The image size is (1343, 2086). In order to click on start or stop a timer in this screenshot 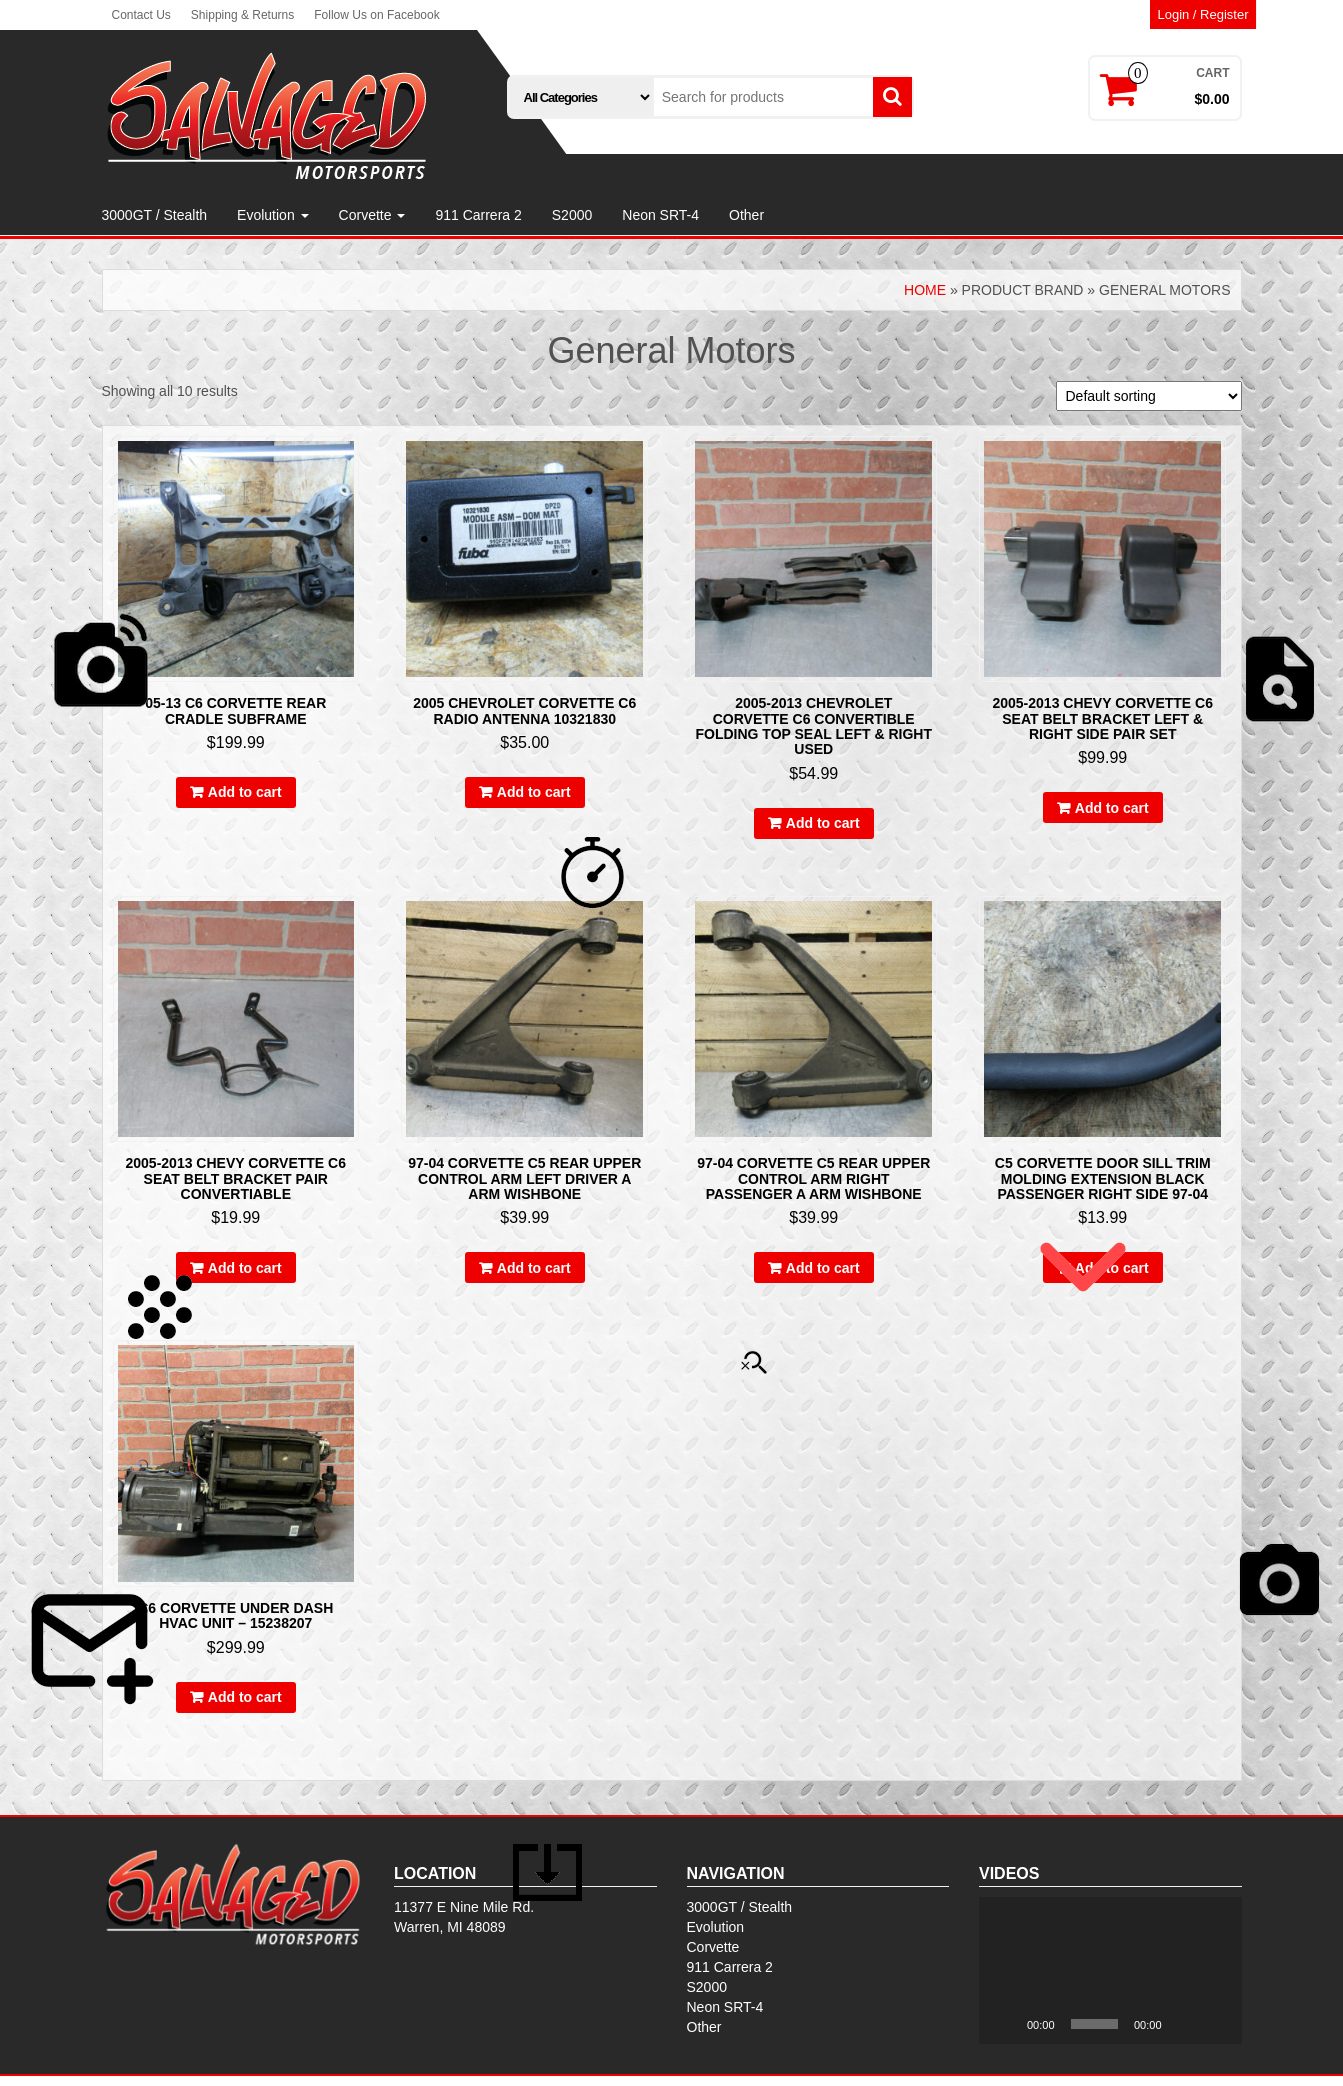, I will do `click(592, 874)`.